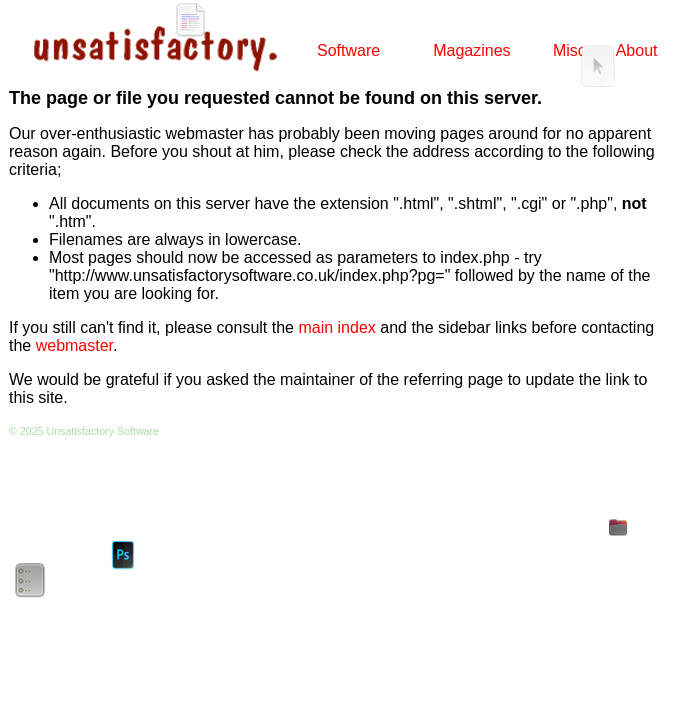 This screenshot has height=720, width=682. Describe the element at coordinates (598, 66) in the screenshot. I see `cursor image file type` at that location.